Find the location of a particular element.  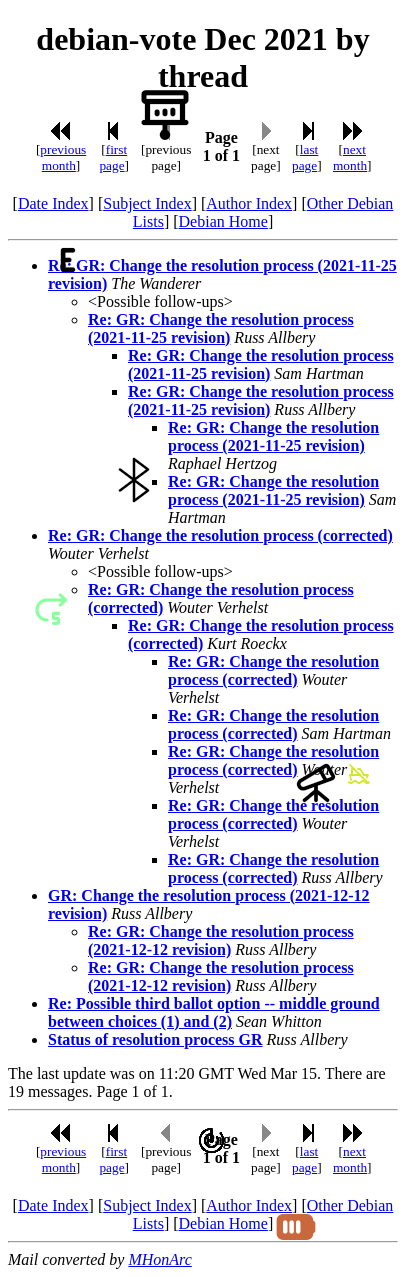

indicates battery at approximately 75% charge is located at coordinates (296, 1227).